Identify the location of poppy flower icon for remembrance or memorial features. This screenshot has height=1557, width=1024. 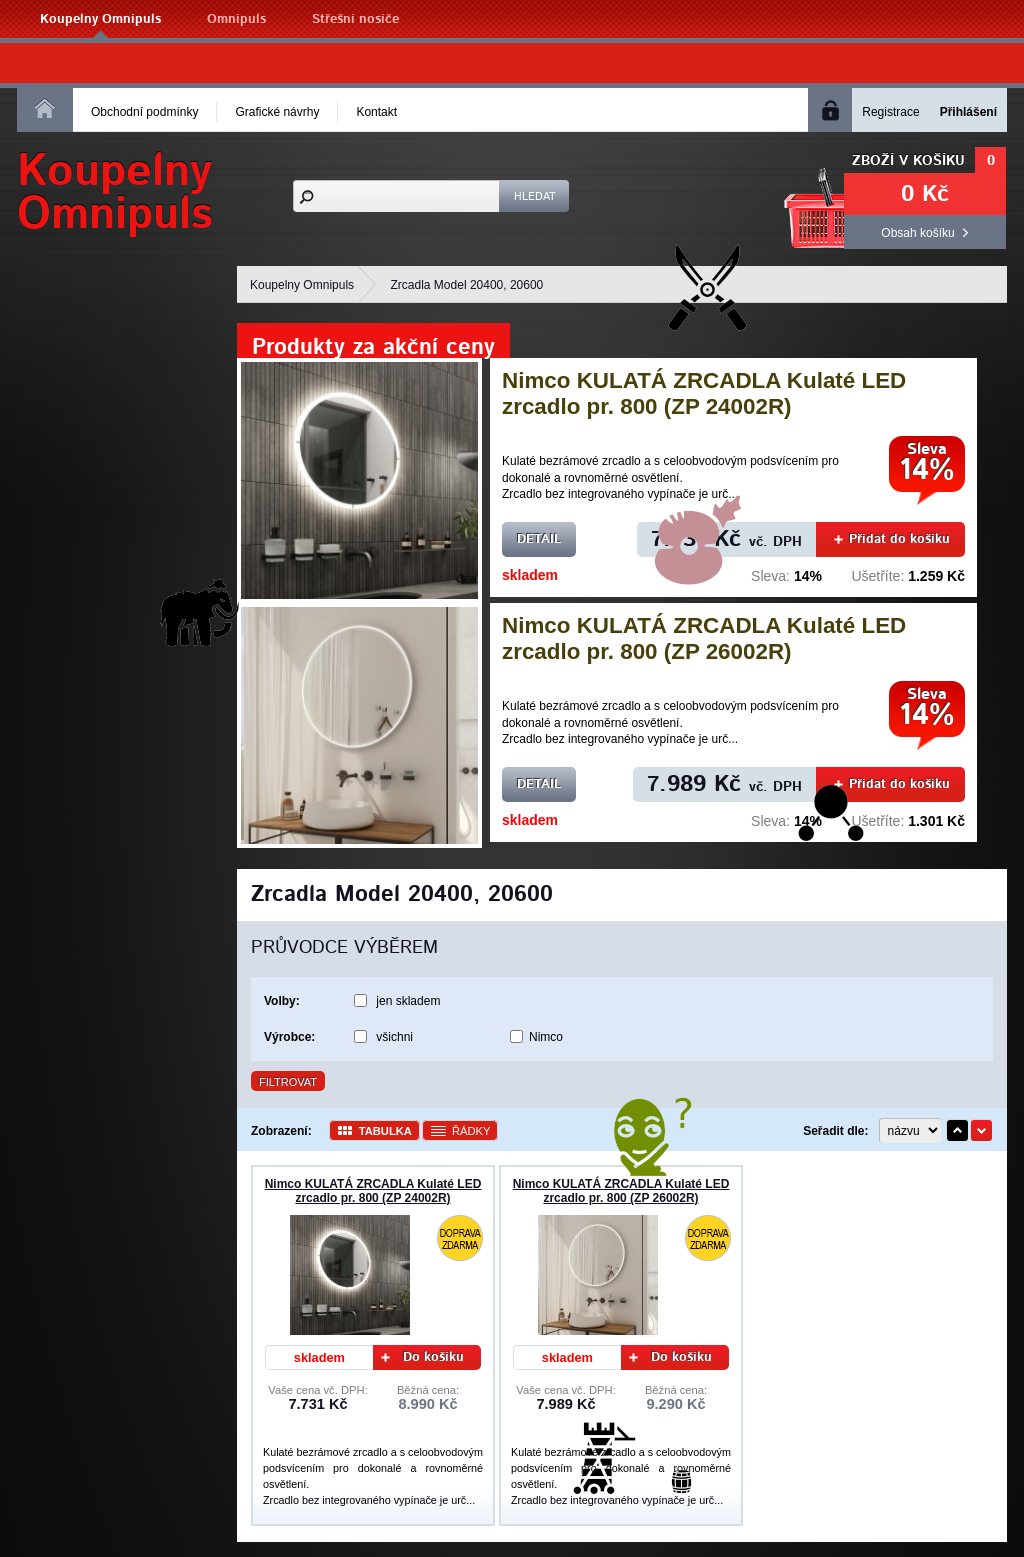
(698, 540).